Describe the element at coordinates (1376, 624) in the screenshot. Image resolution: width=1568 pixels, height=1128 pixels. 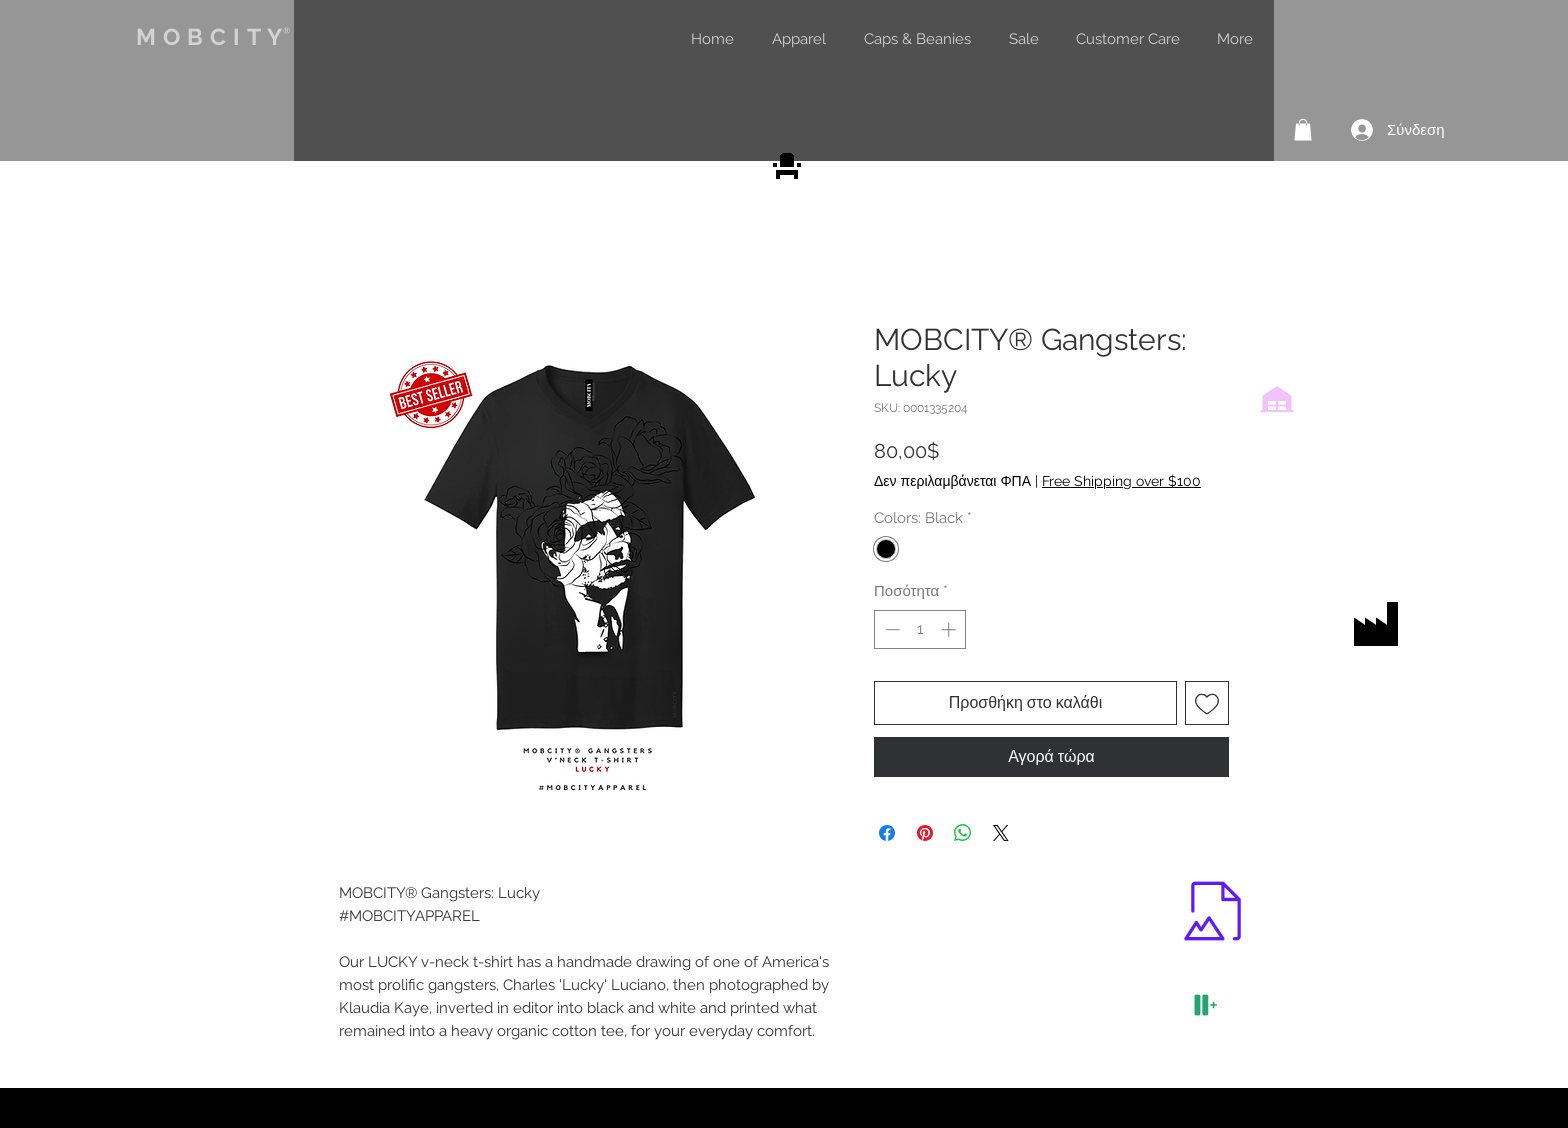
I see `view manufacturing or production settings` at that location.